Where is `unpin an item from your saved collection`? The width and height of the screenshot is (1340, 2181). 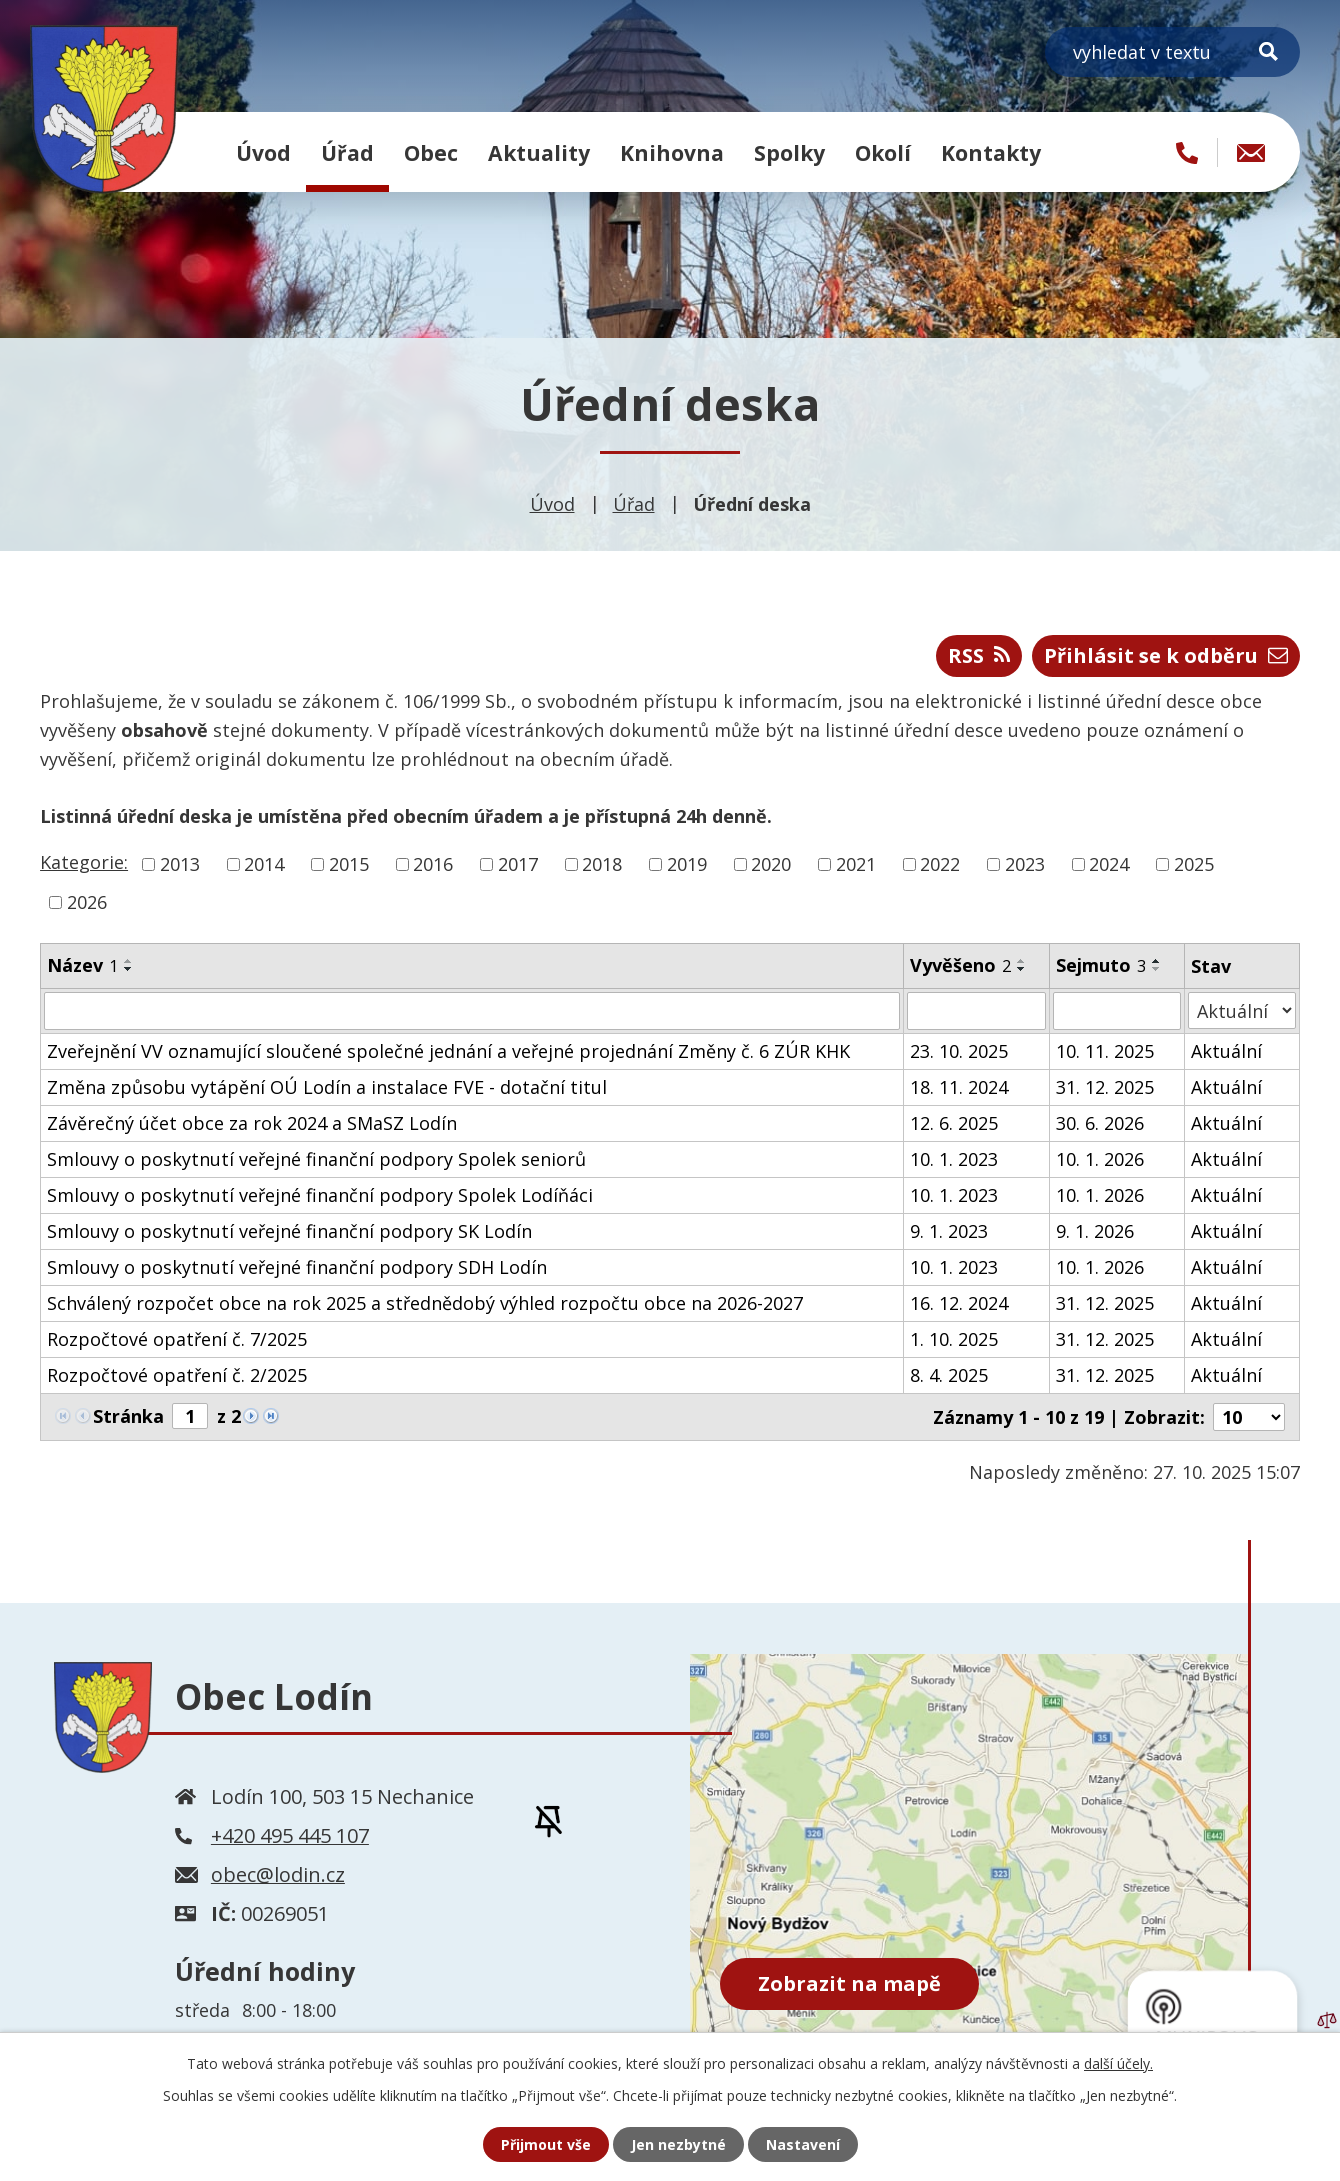
unpin an item from your saved collection is located at coordinates (549, 1820).